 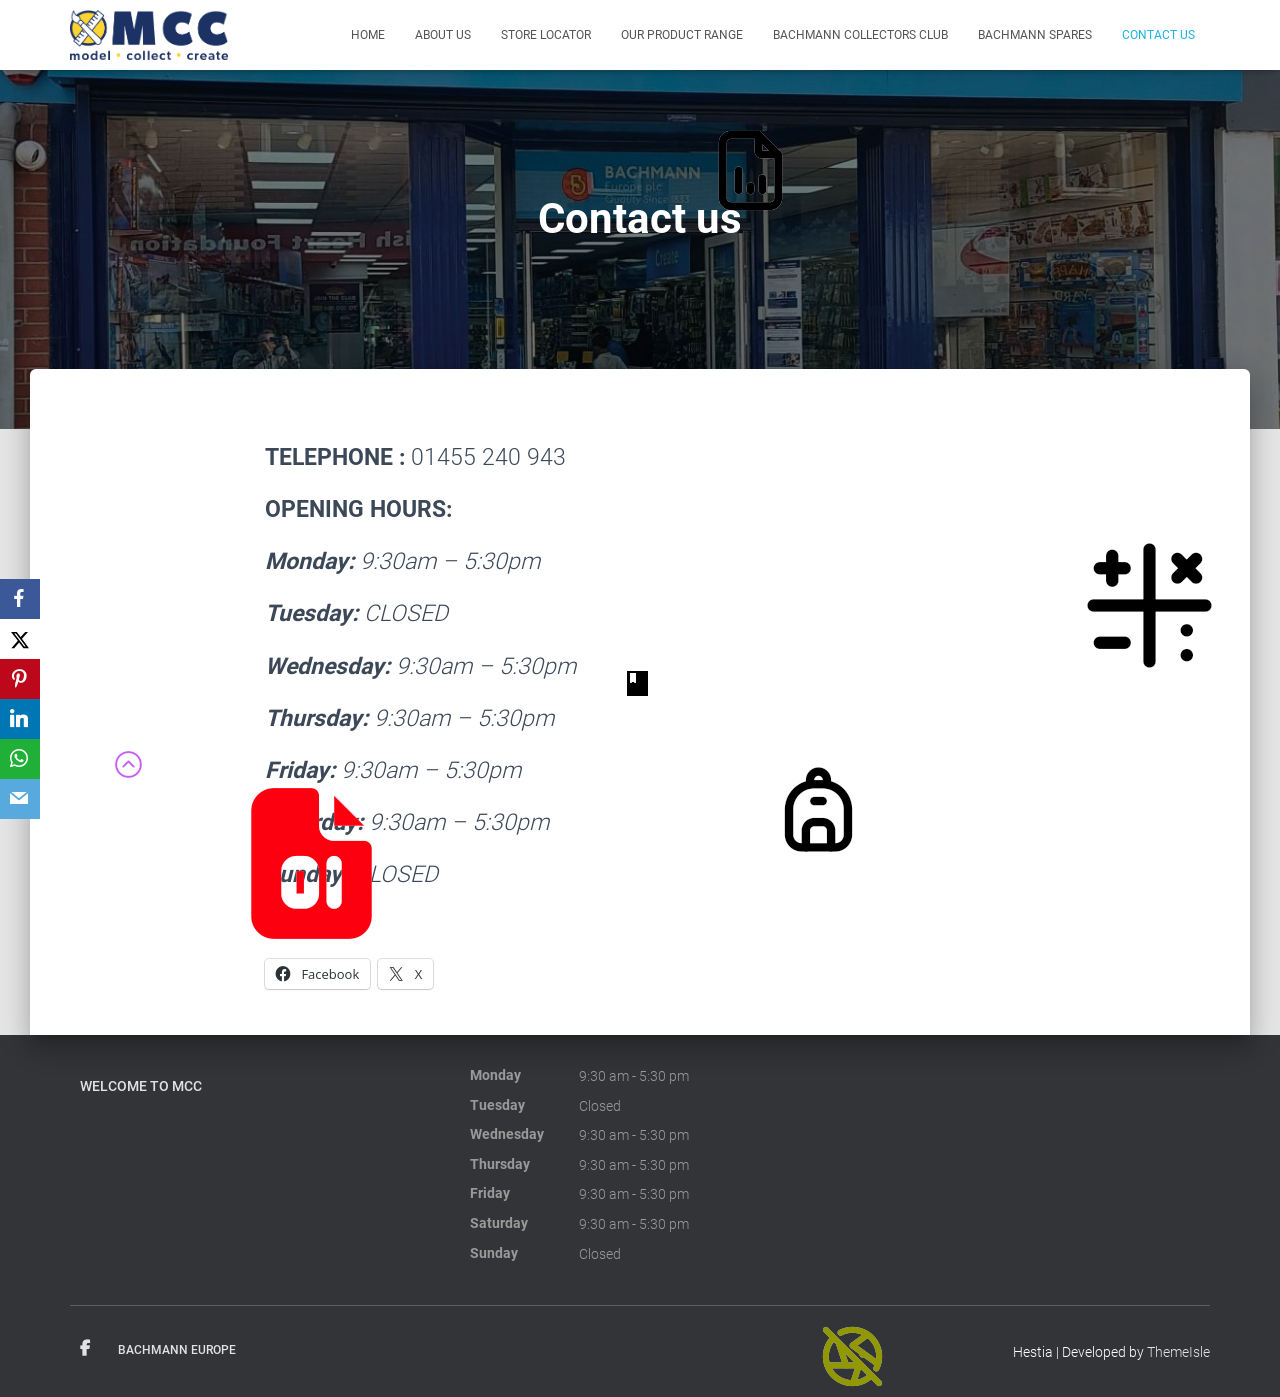 I want to click on open calculator or math tools, so click(x=1149, y=605).